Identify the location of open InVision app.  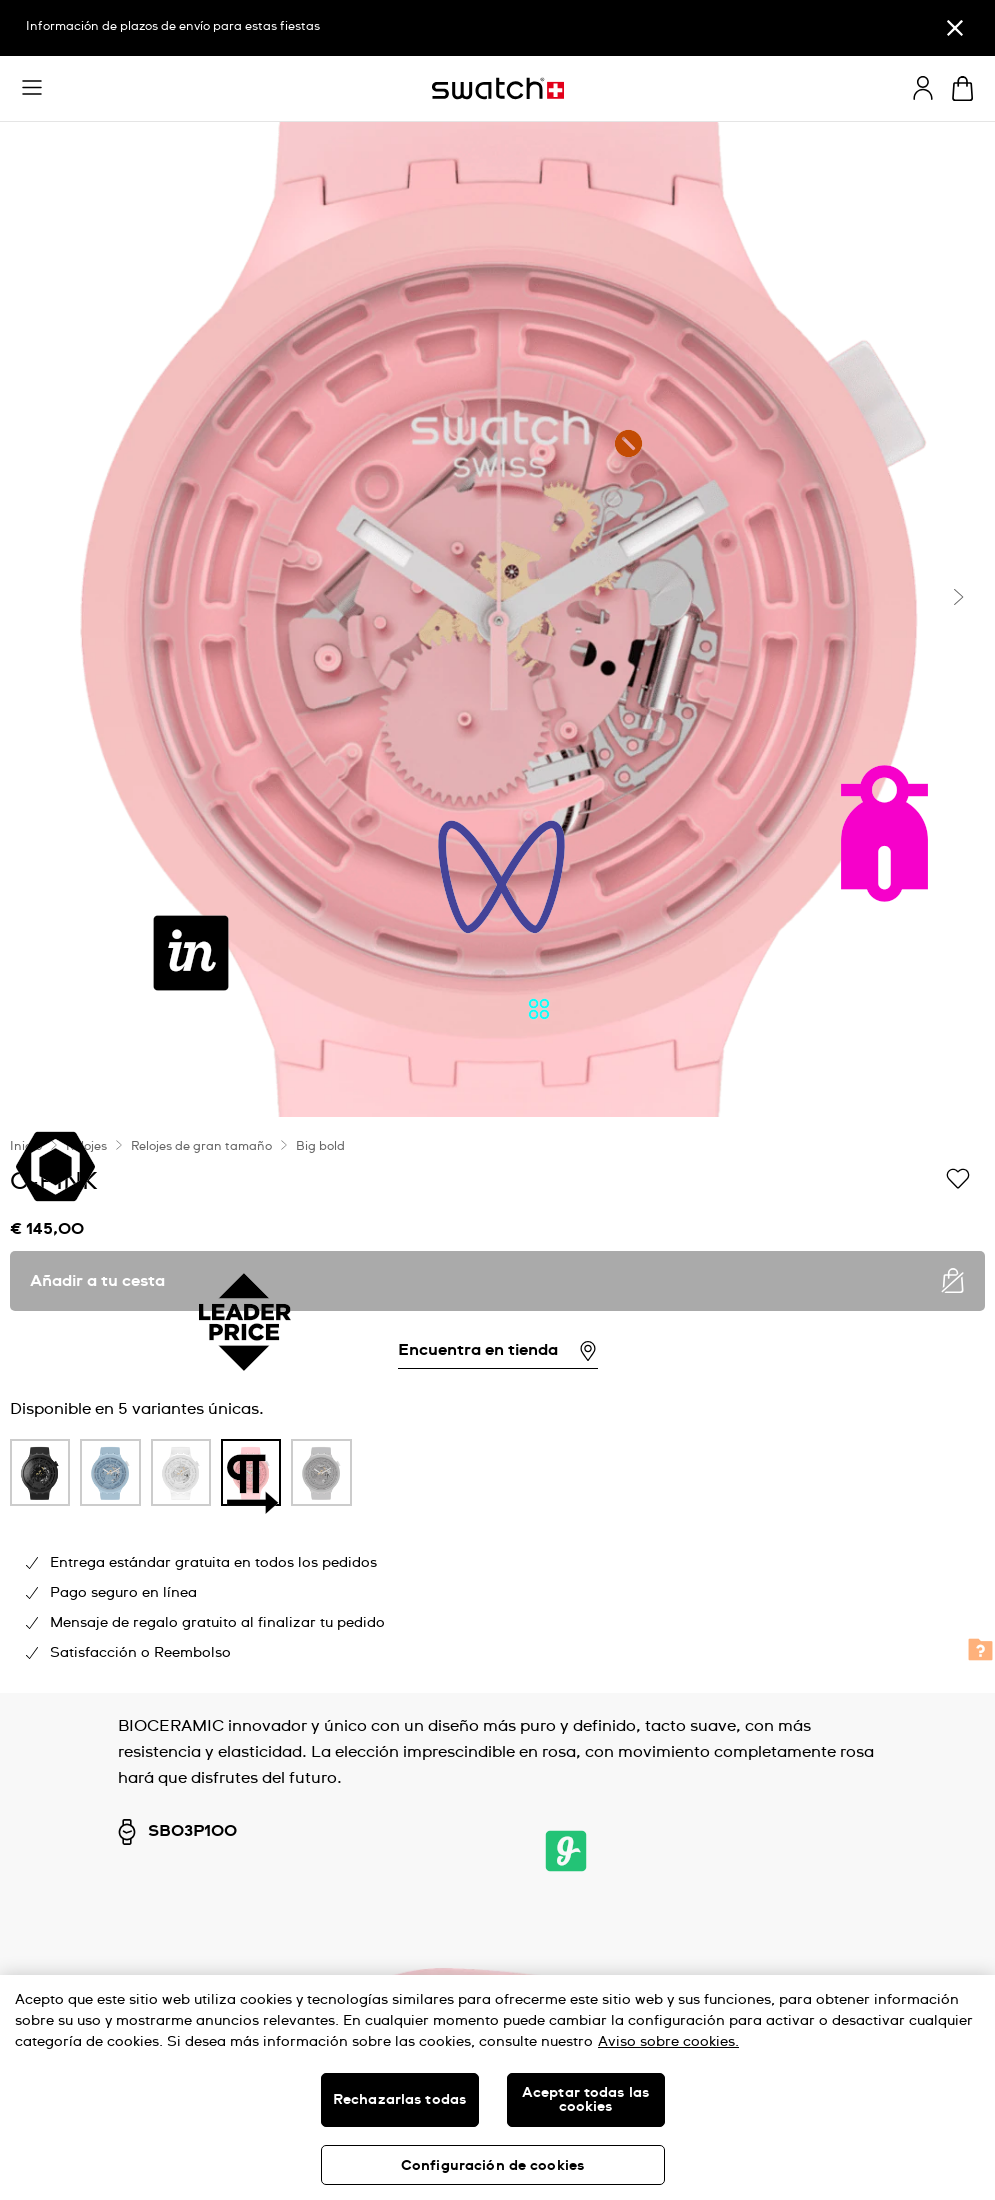
(191, 953).